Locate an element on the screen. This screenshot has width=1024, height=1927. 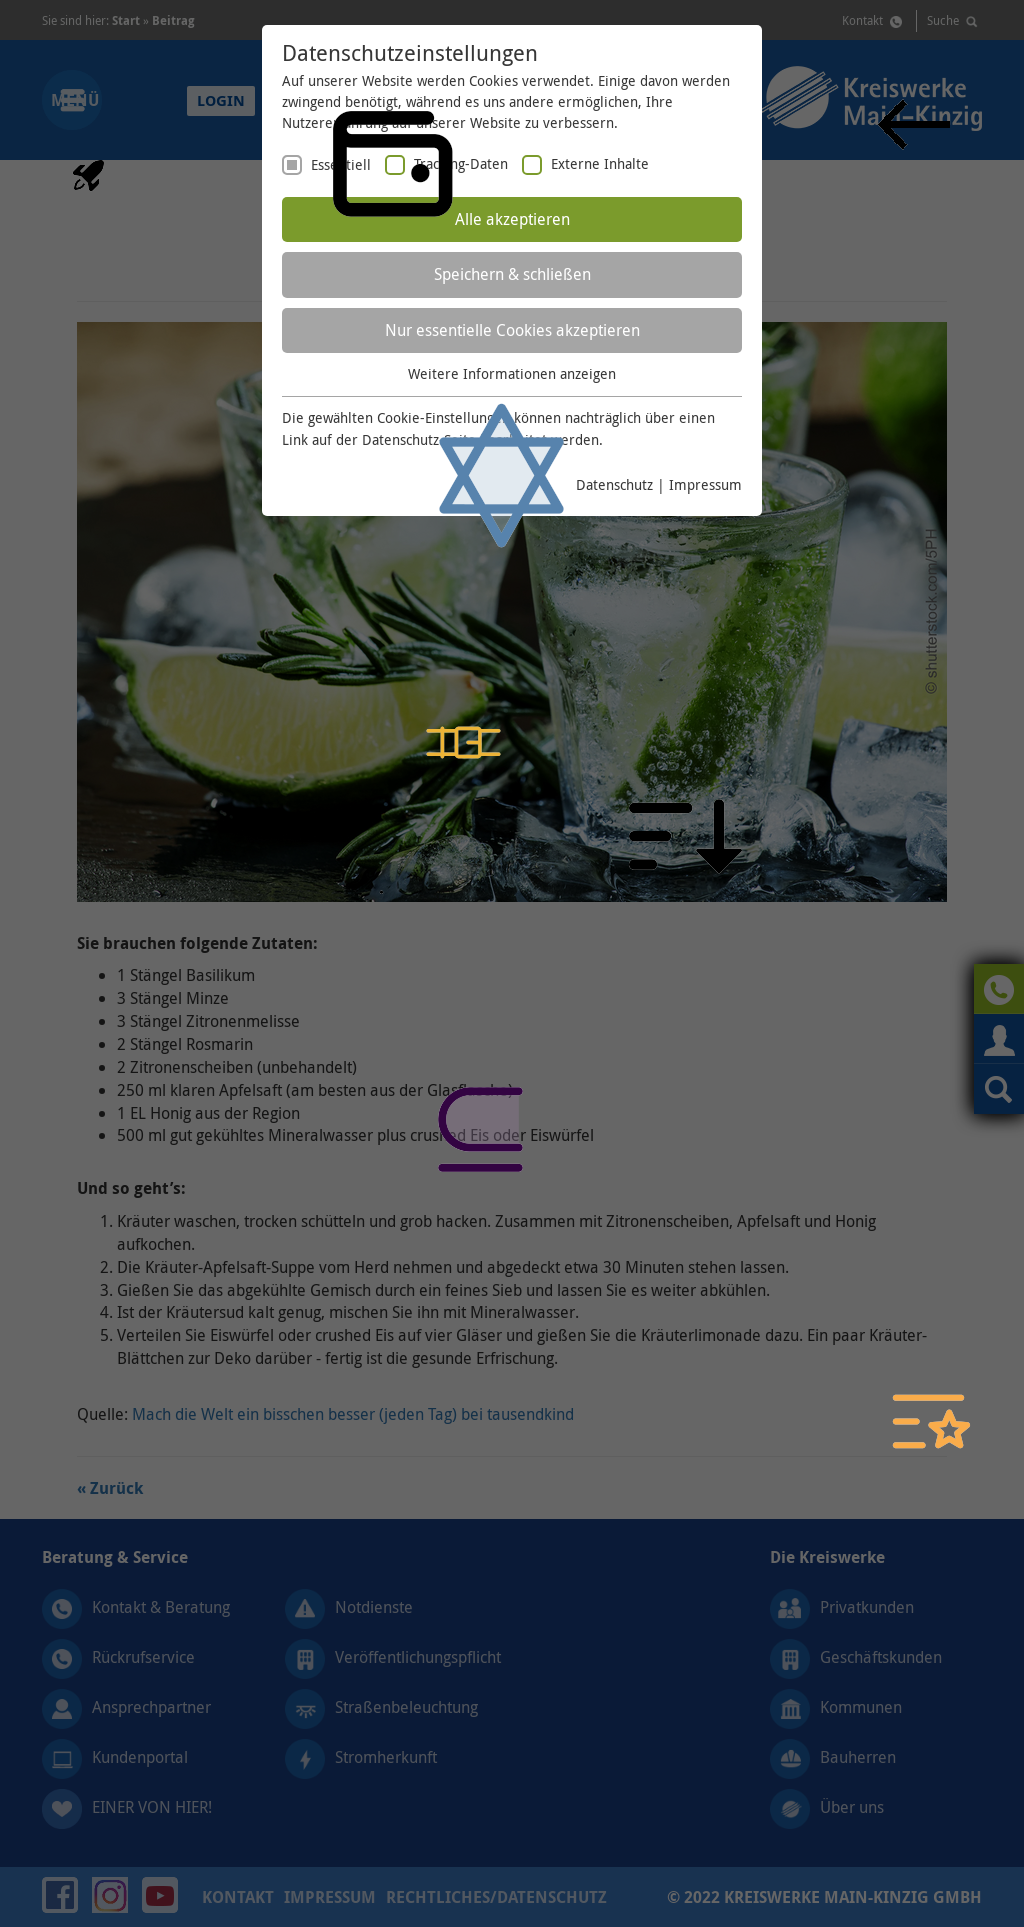
indicates jewish or hebrew-related content is located at coordinates (501, 475).